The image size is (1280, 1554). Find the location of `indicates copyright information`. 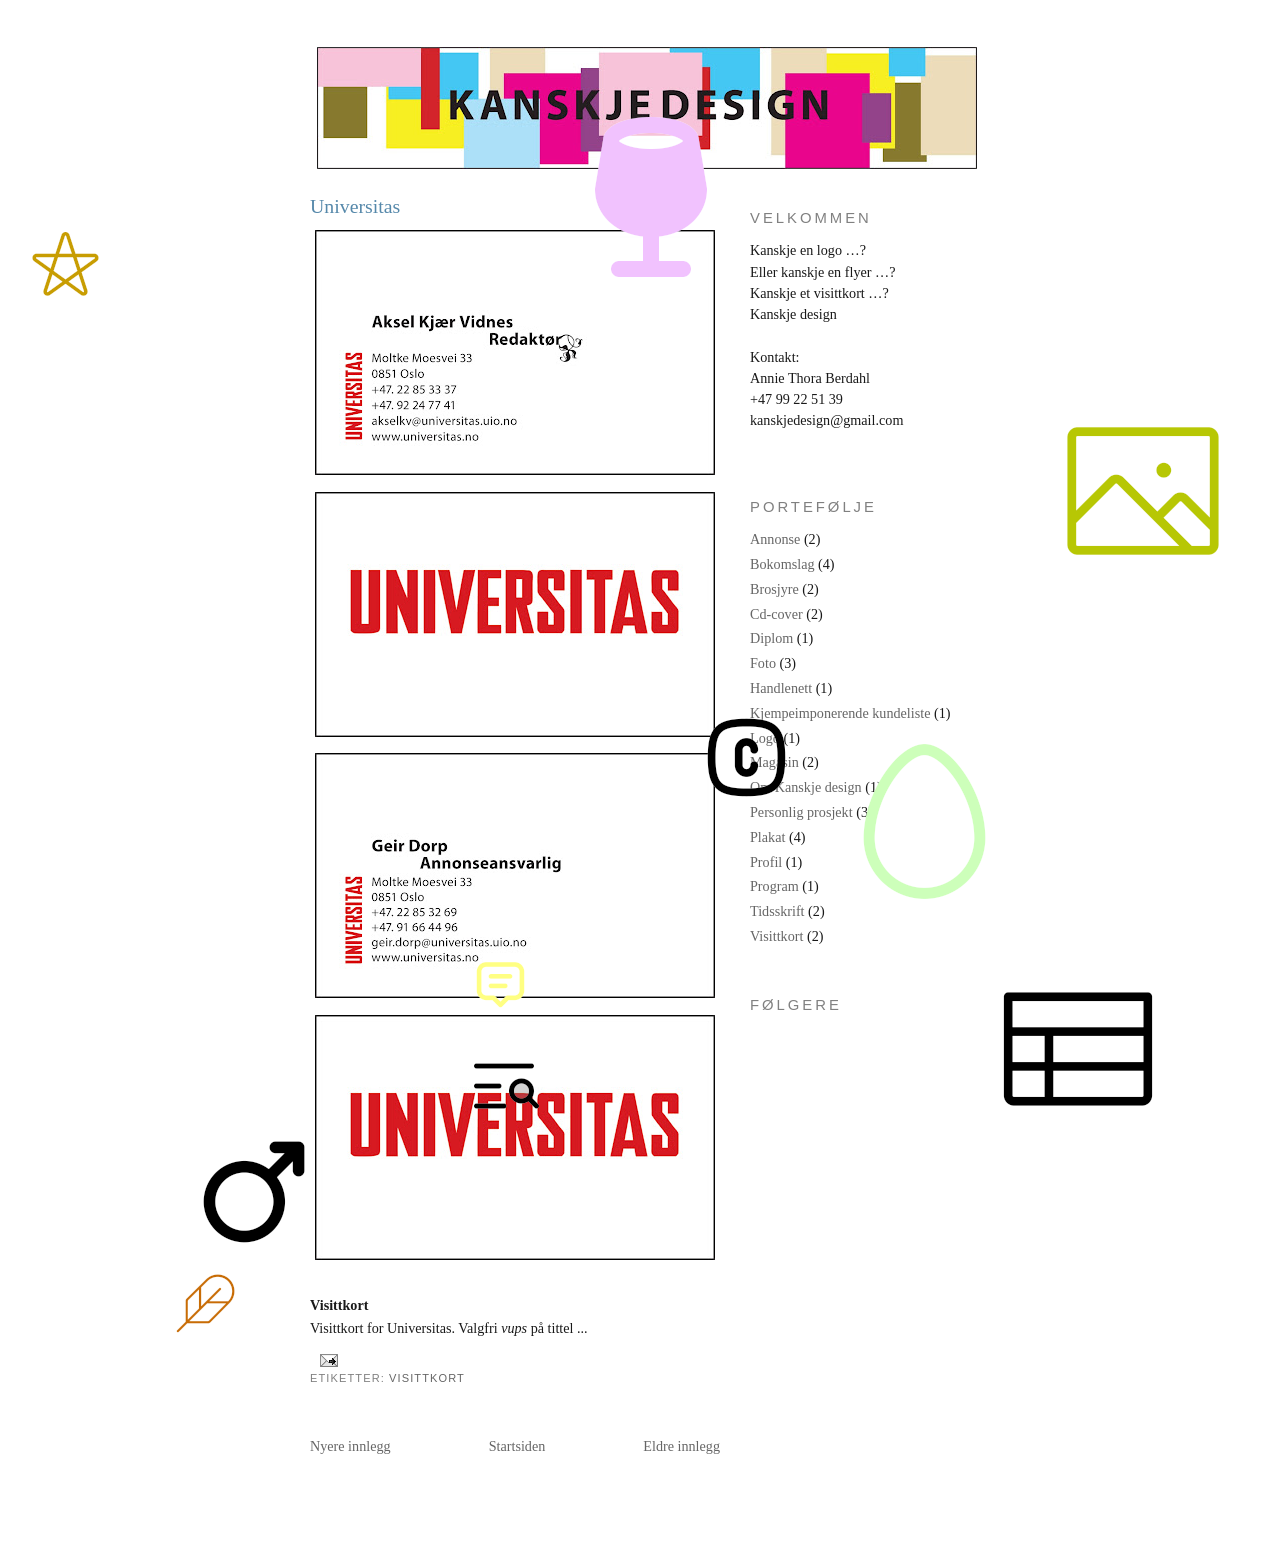

indicates copyright information is located at coordinates (746, 757).